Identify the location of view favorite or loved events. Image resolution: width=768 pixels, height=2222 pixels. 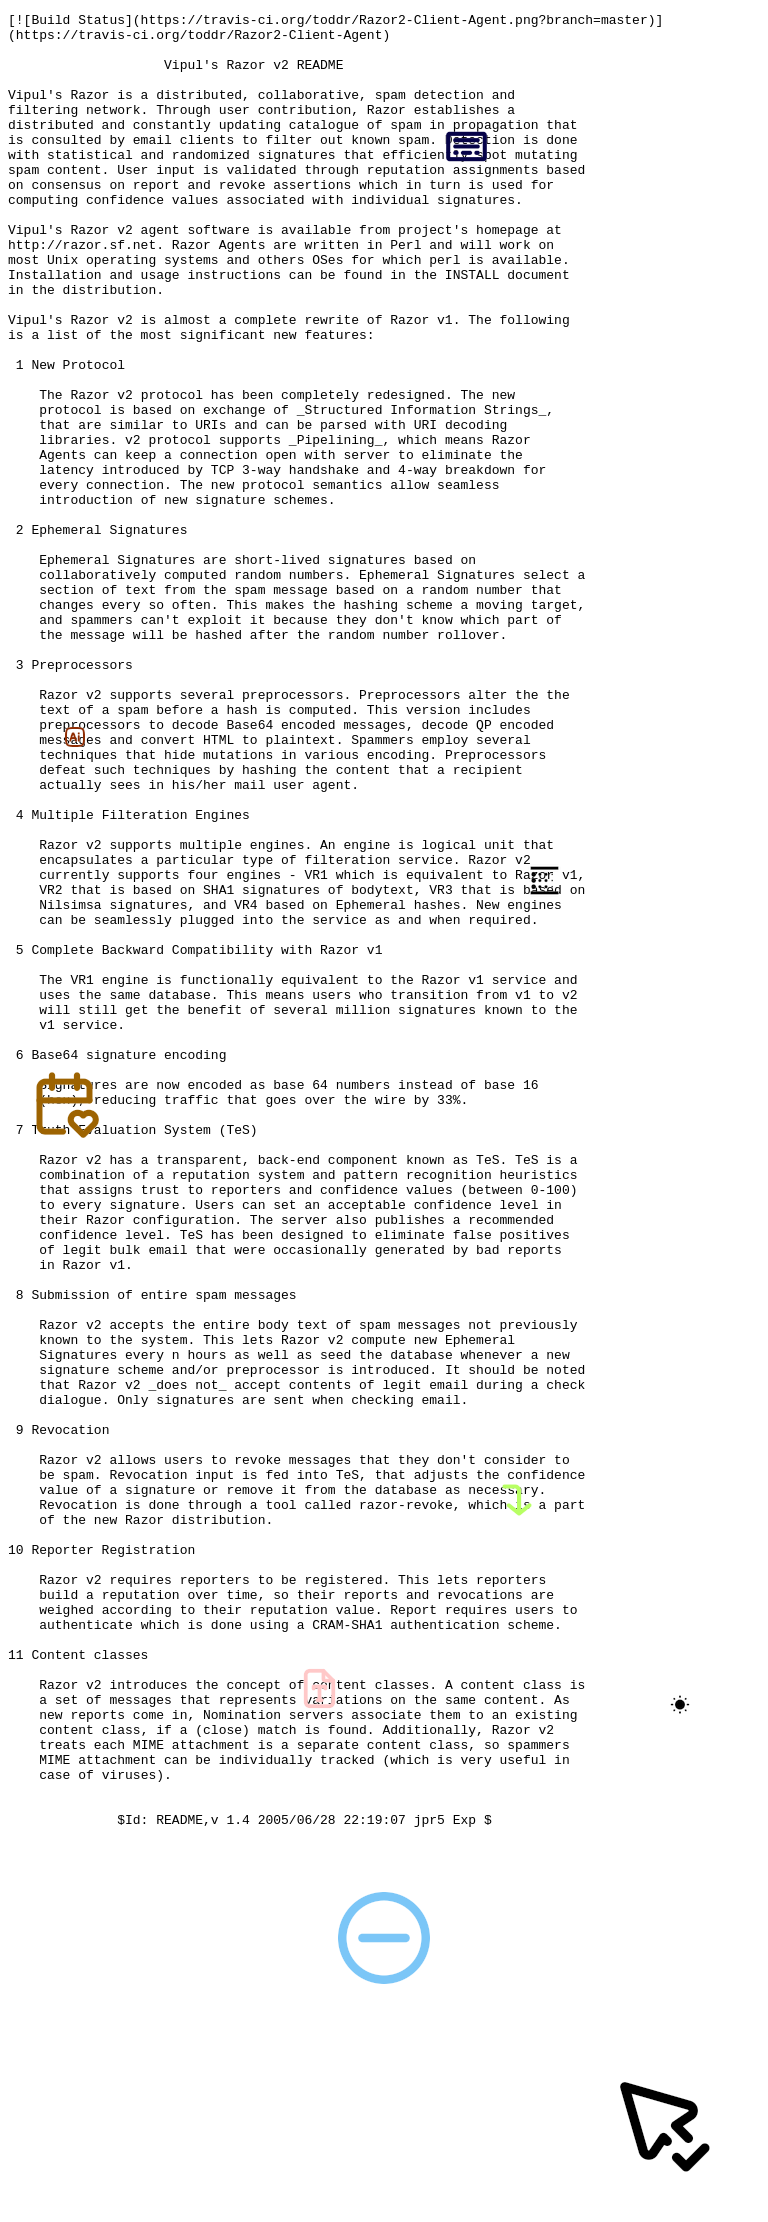
(64, 1103).